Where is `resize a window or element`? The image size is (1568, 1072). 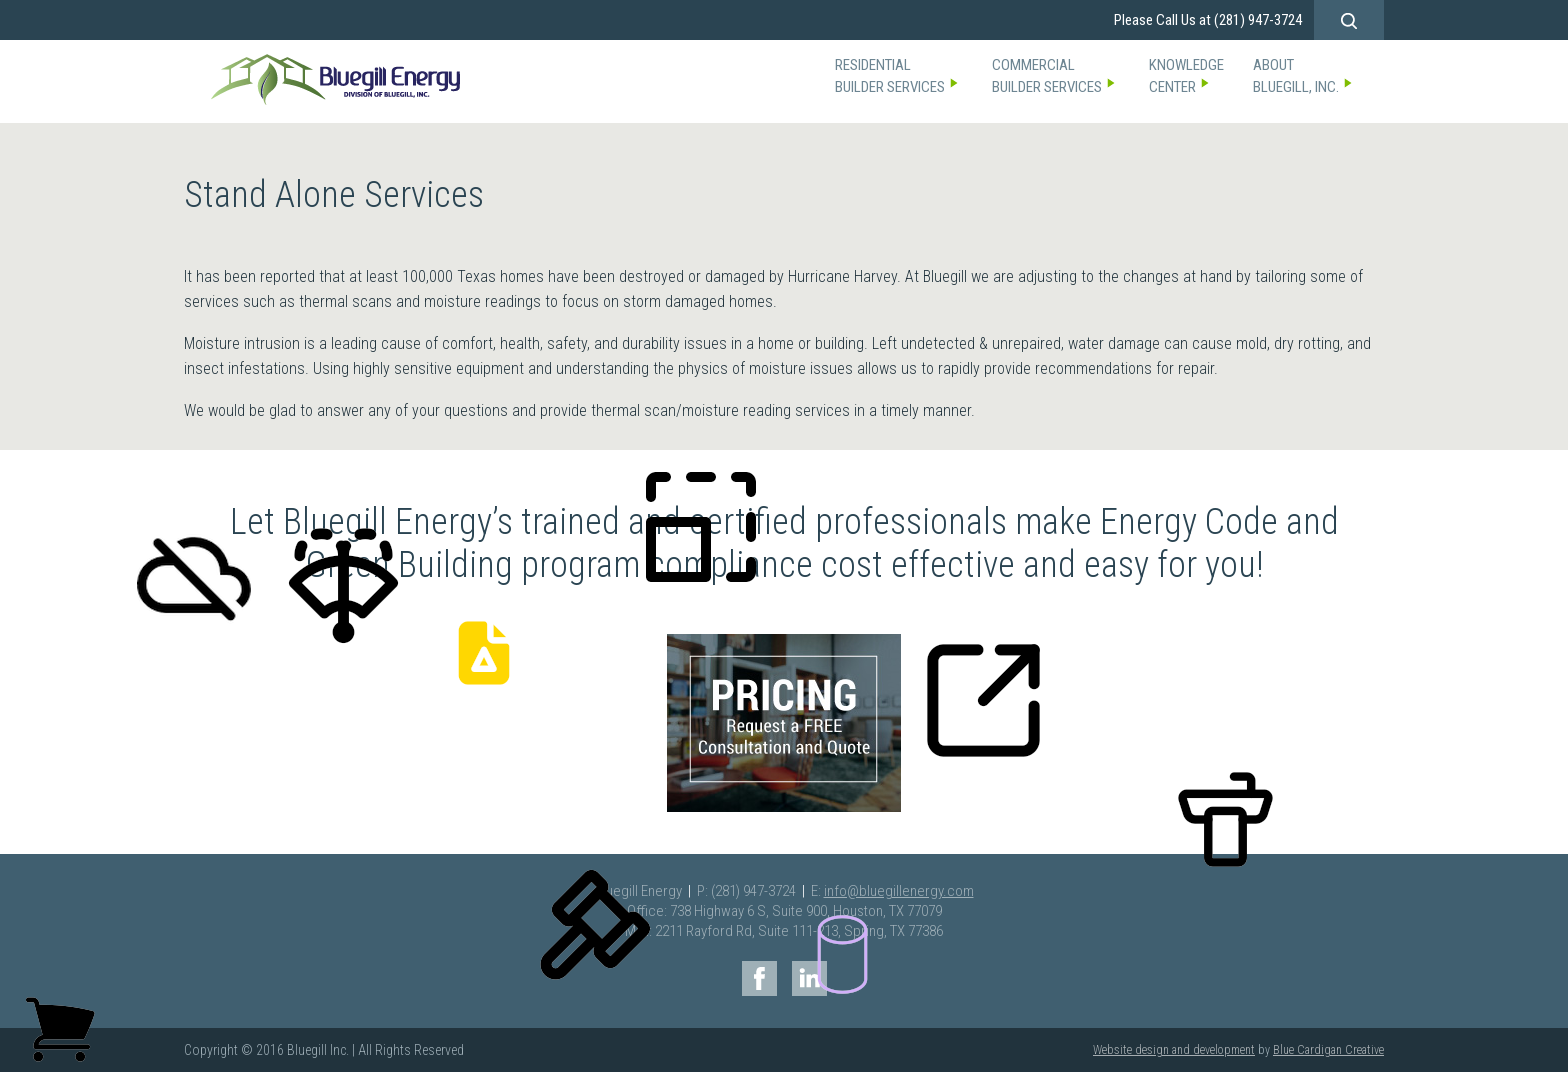
resize a window or element is located at coordinates (701, 527).